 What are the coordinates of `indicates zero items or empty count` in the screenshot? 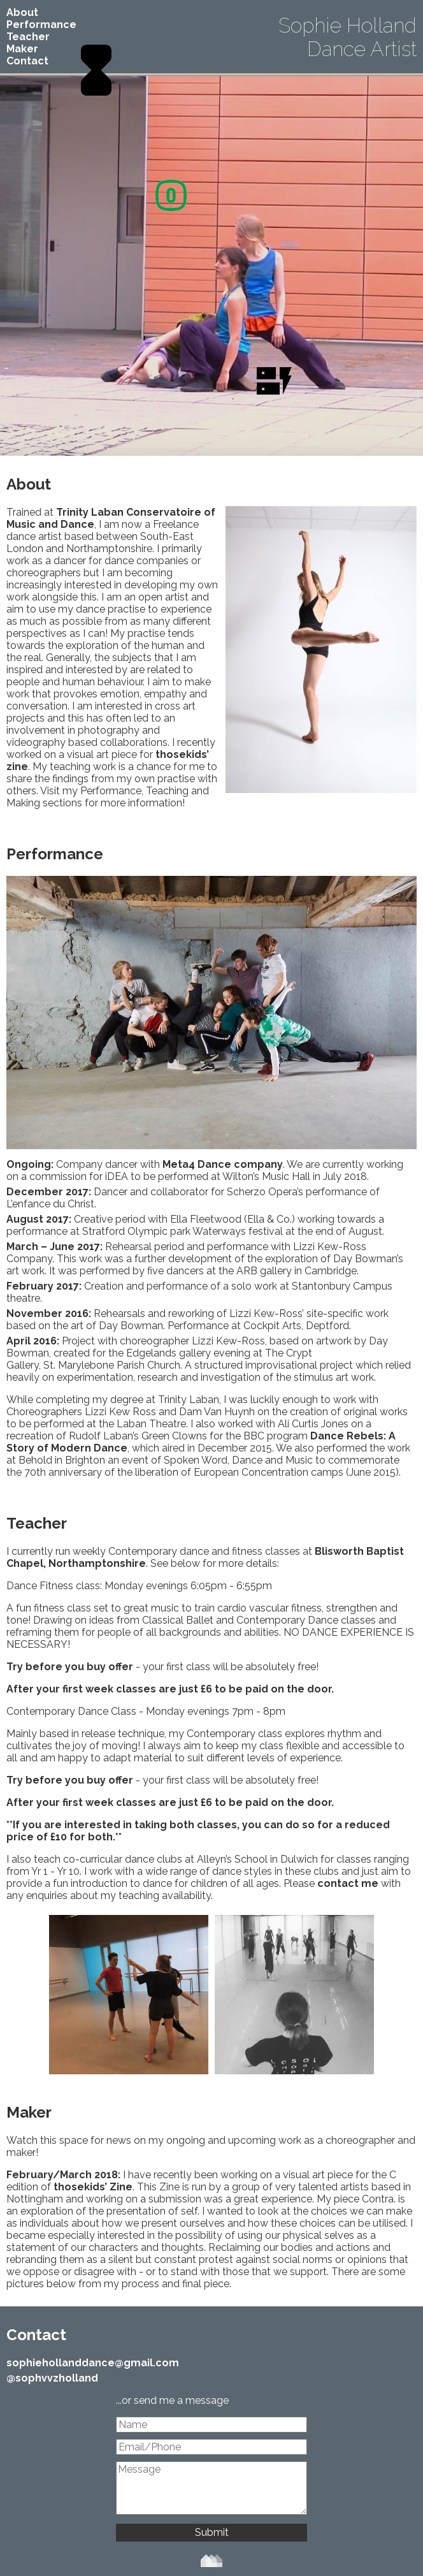 It's located at (171, 195).